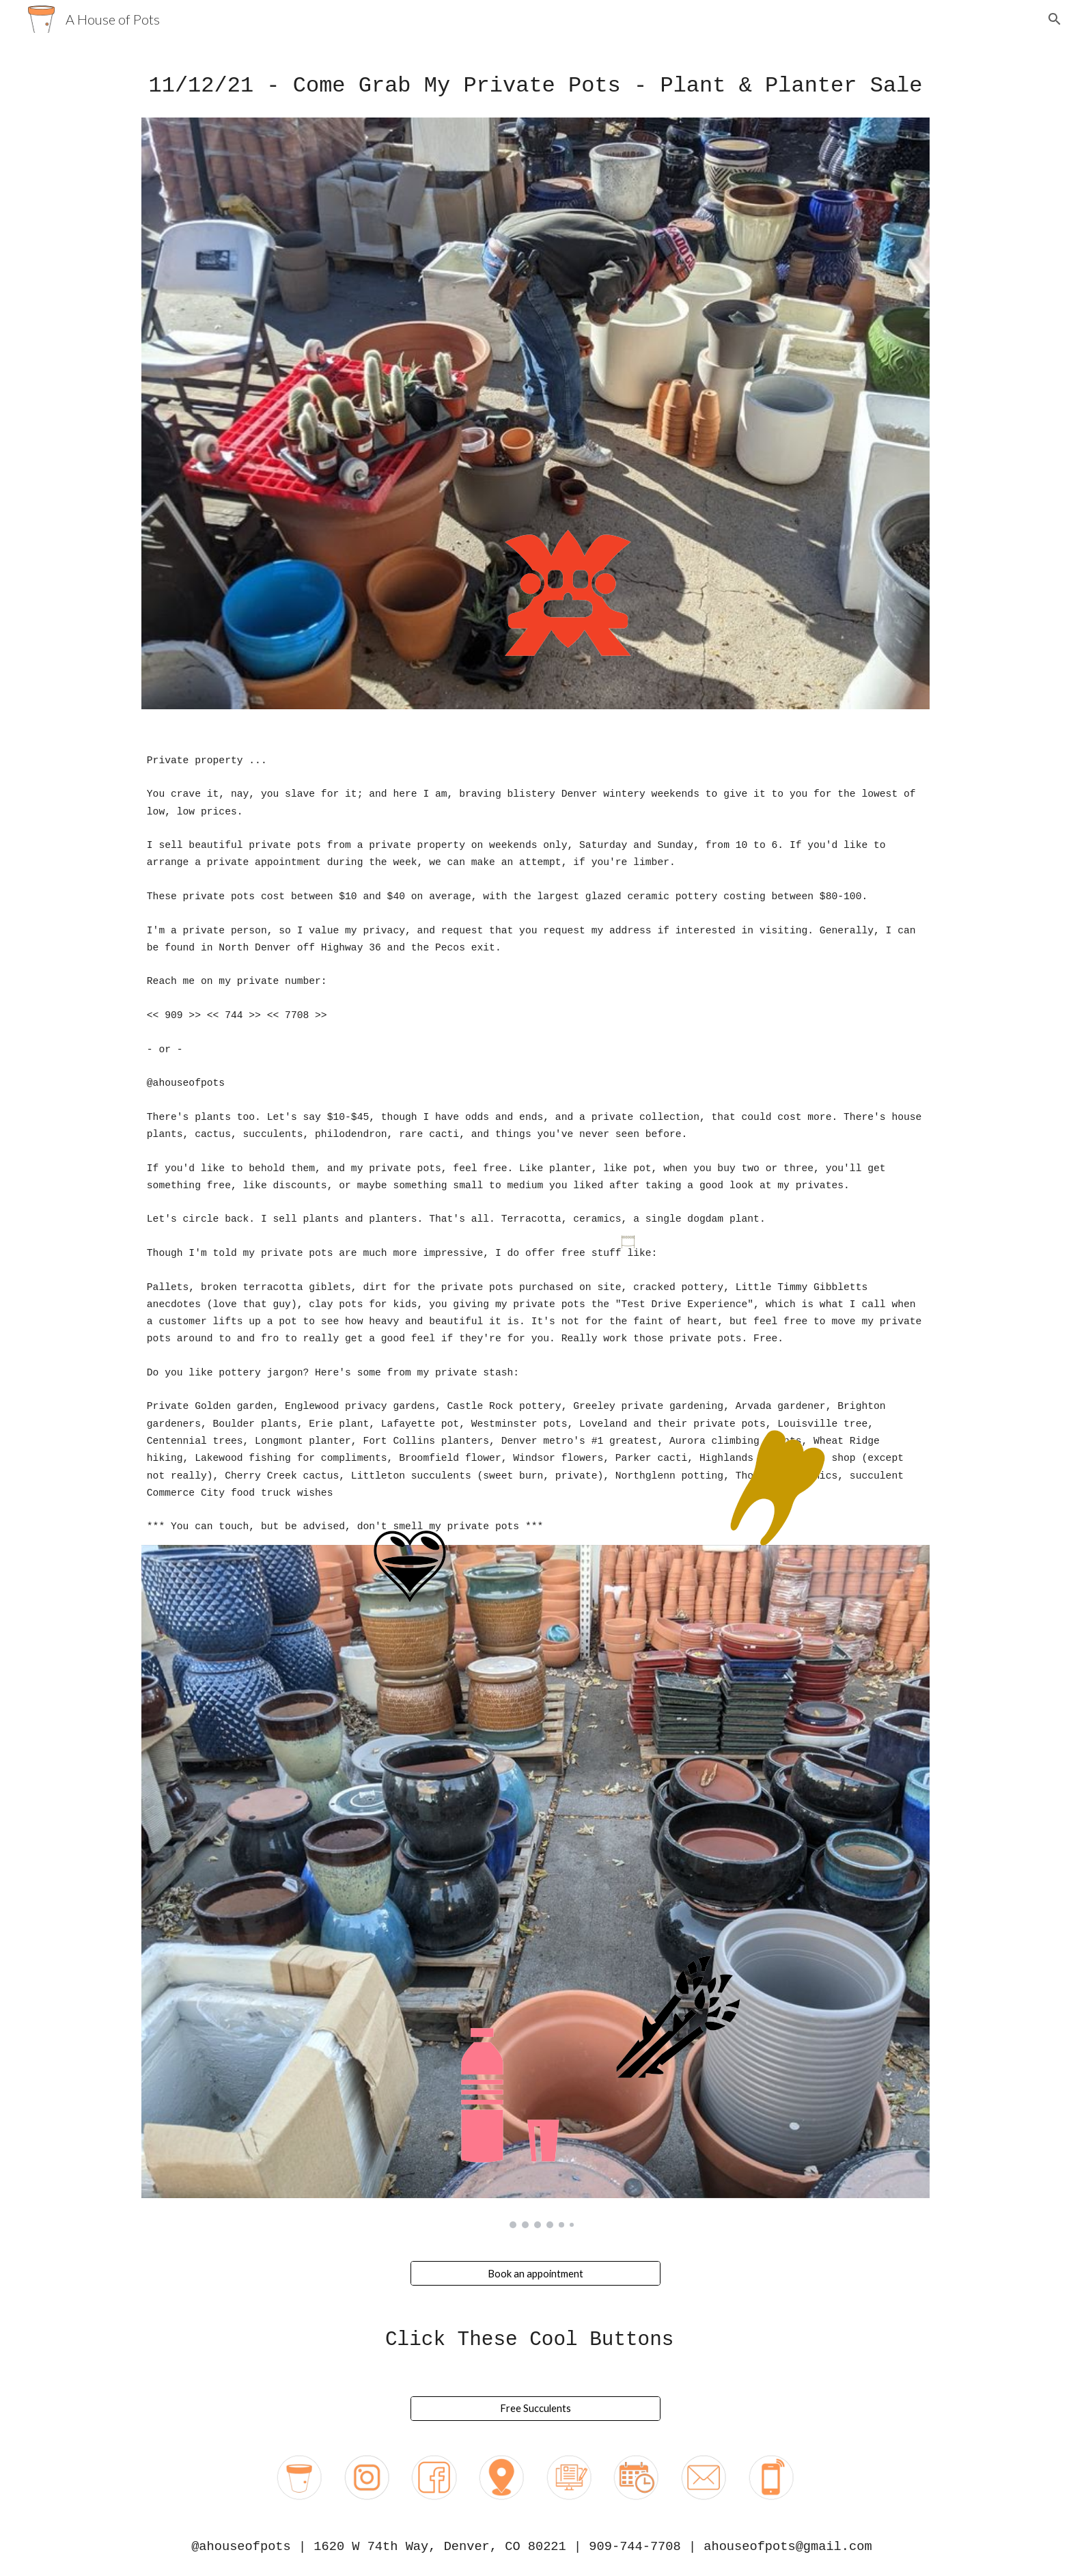 The width and height of the screenshot is (1071, 2576). What do you see at coordinates (628, 1242) in the screenshot?
I see `indicates race or level completion` at bounding box center [628, 1242].